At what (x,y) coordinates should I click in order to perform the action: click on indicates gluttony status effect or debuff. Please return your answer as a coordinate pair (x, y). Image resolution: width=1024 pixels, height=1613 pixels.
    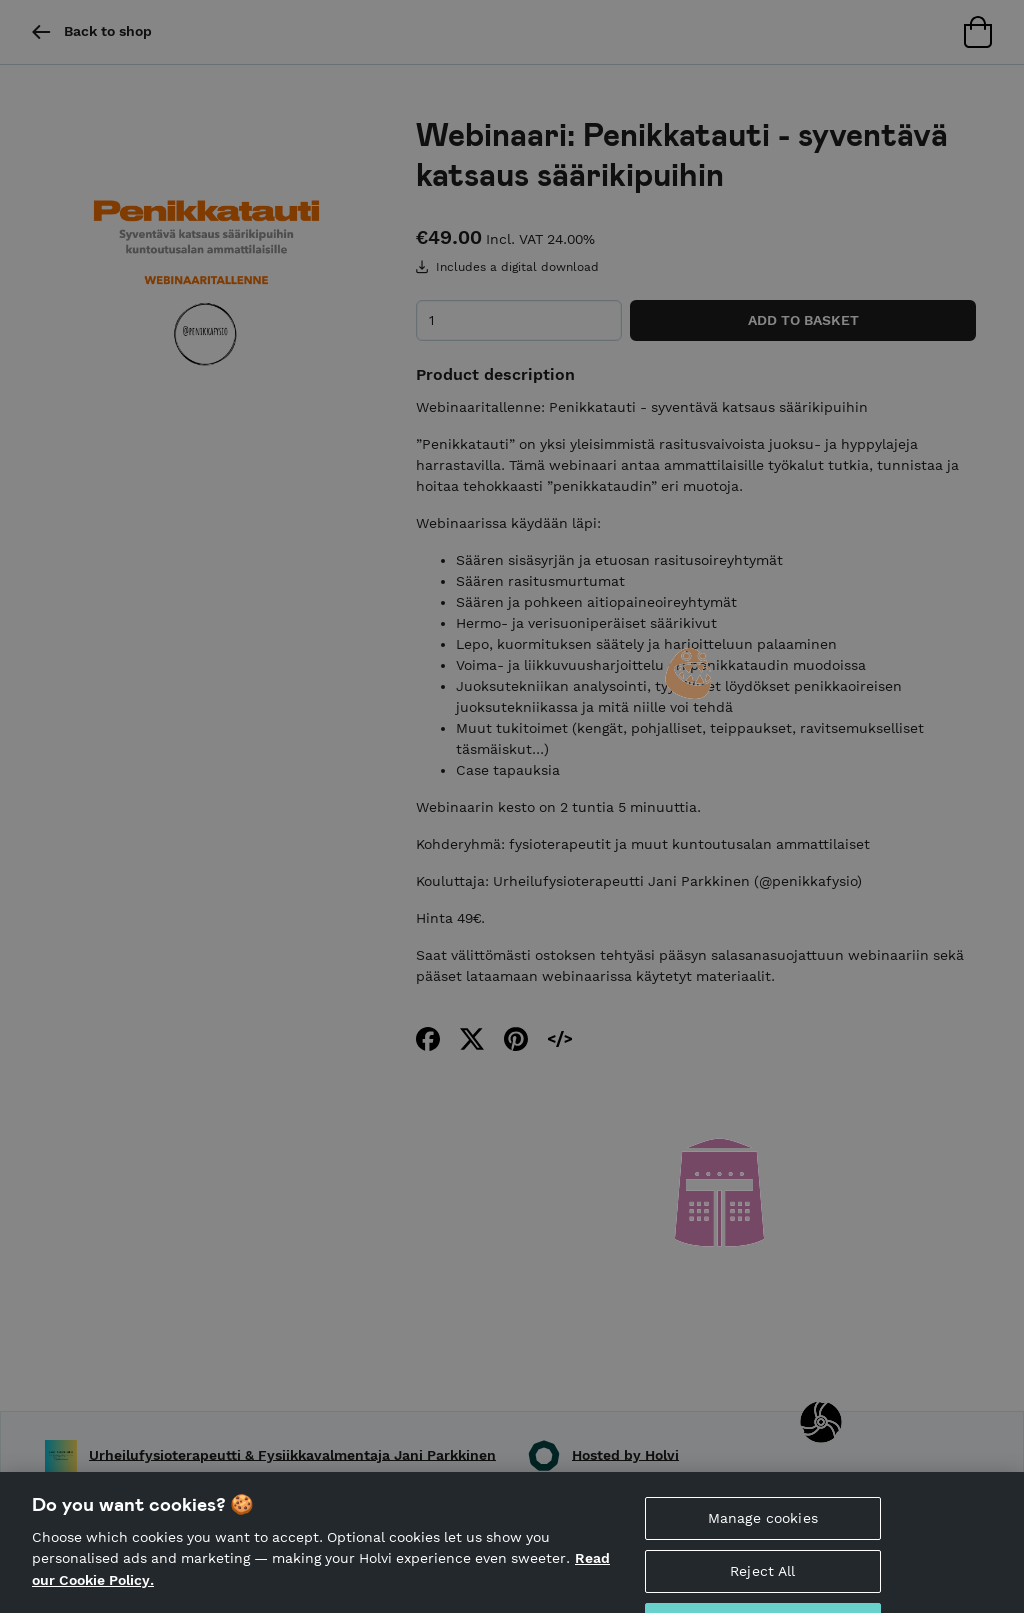
    Looking at the image, I should click on (689, 673).